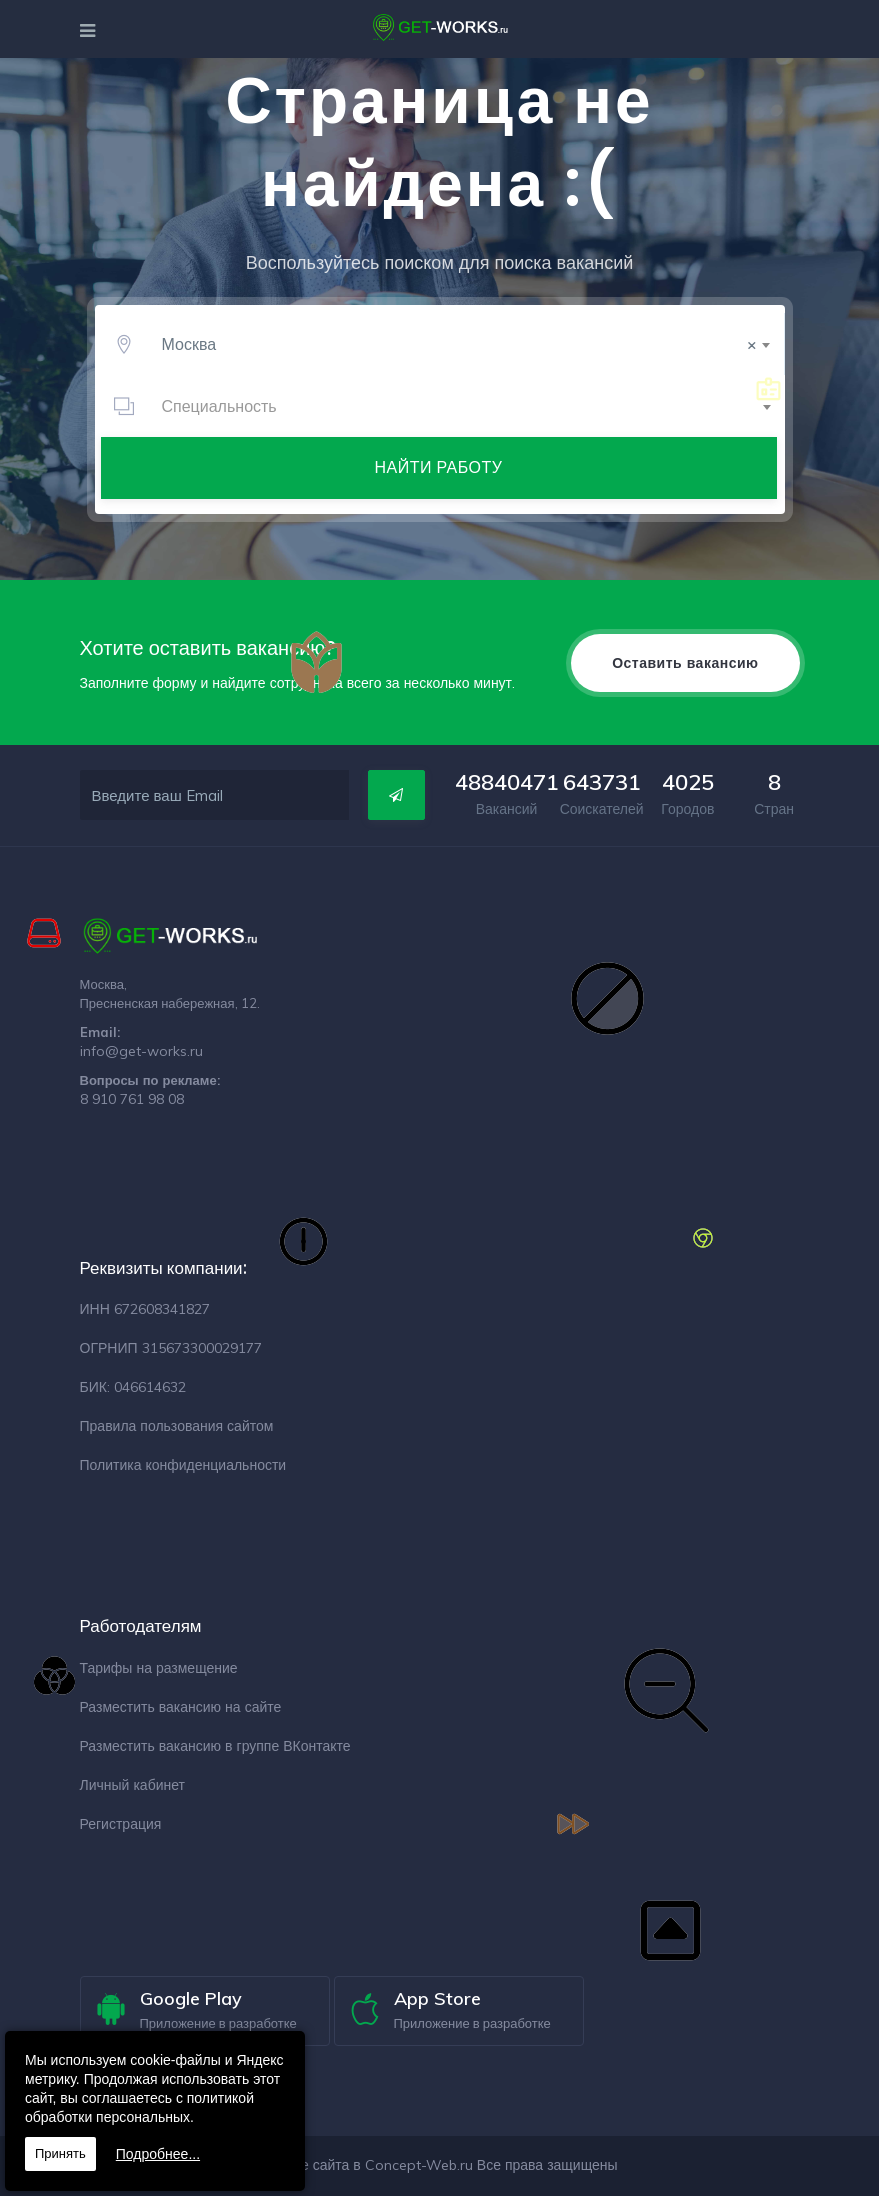 This screenshot has width=879, height=2196. Describe the element at coordinates (571, 1824) in the screenshot. I see `skip forward in media playback` at that location.